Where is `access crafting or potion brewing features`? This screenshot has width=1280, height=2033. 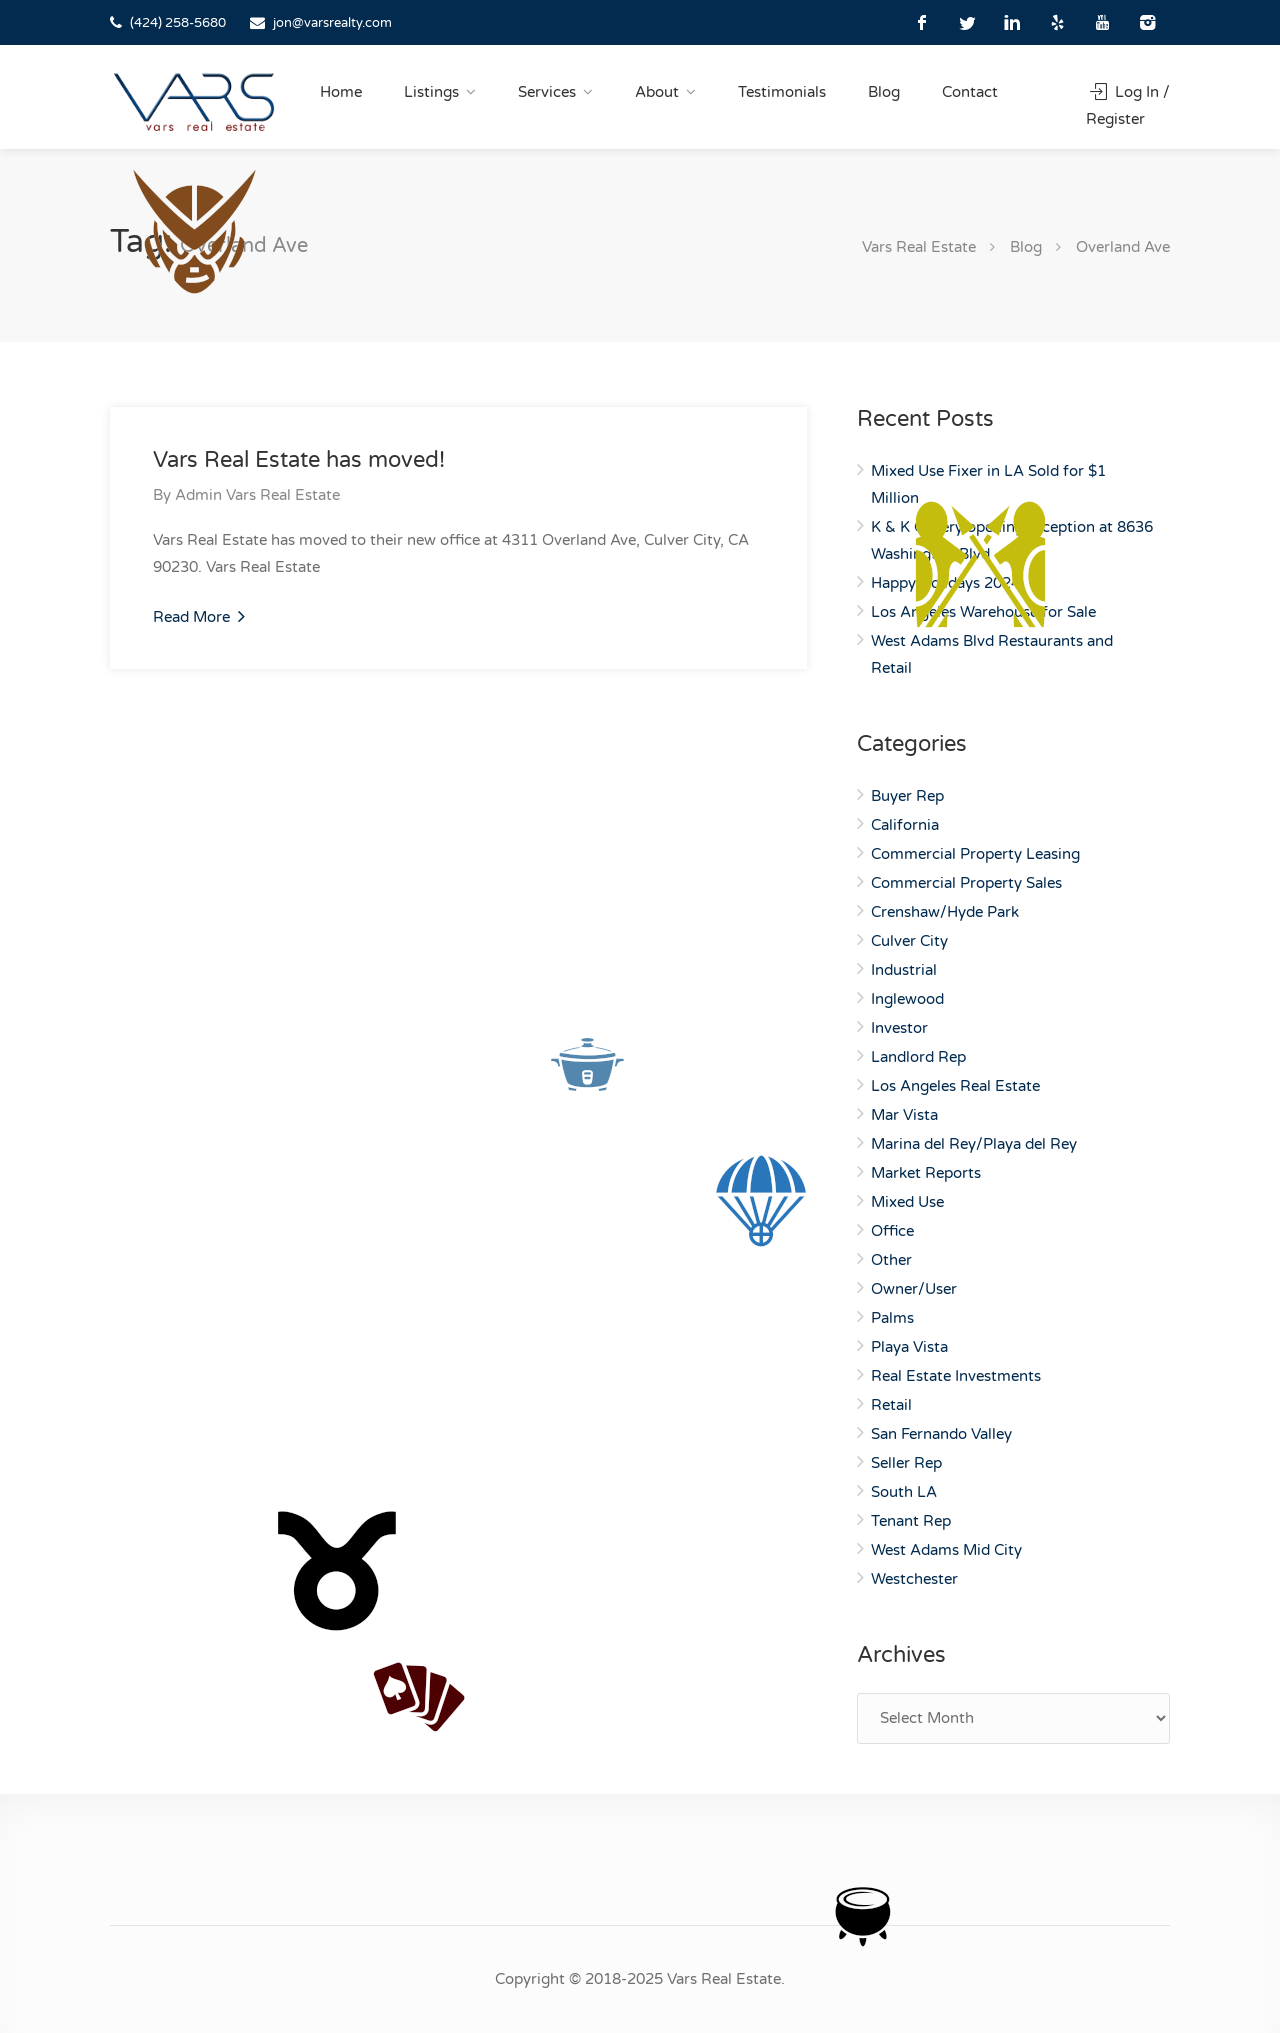
access crafting or potion brewing features is located at coordinates (862, 1916).